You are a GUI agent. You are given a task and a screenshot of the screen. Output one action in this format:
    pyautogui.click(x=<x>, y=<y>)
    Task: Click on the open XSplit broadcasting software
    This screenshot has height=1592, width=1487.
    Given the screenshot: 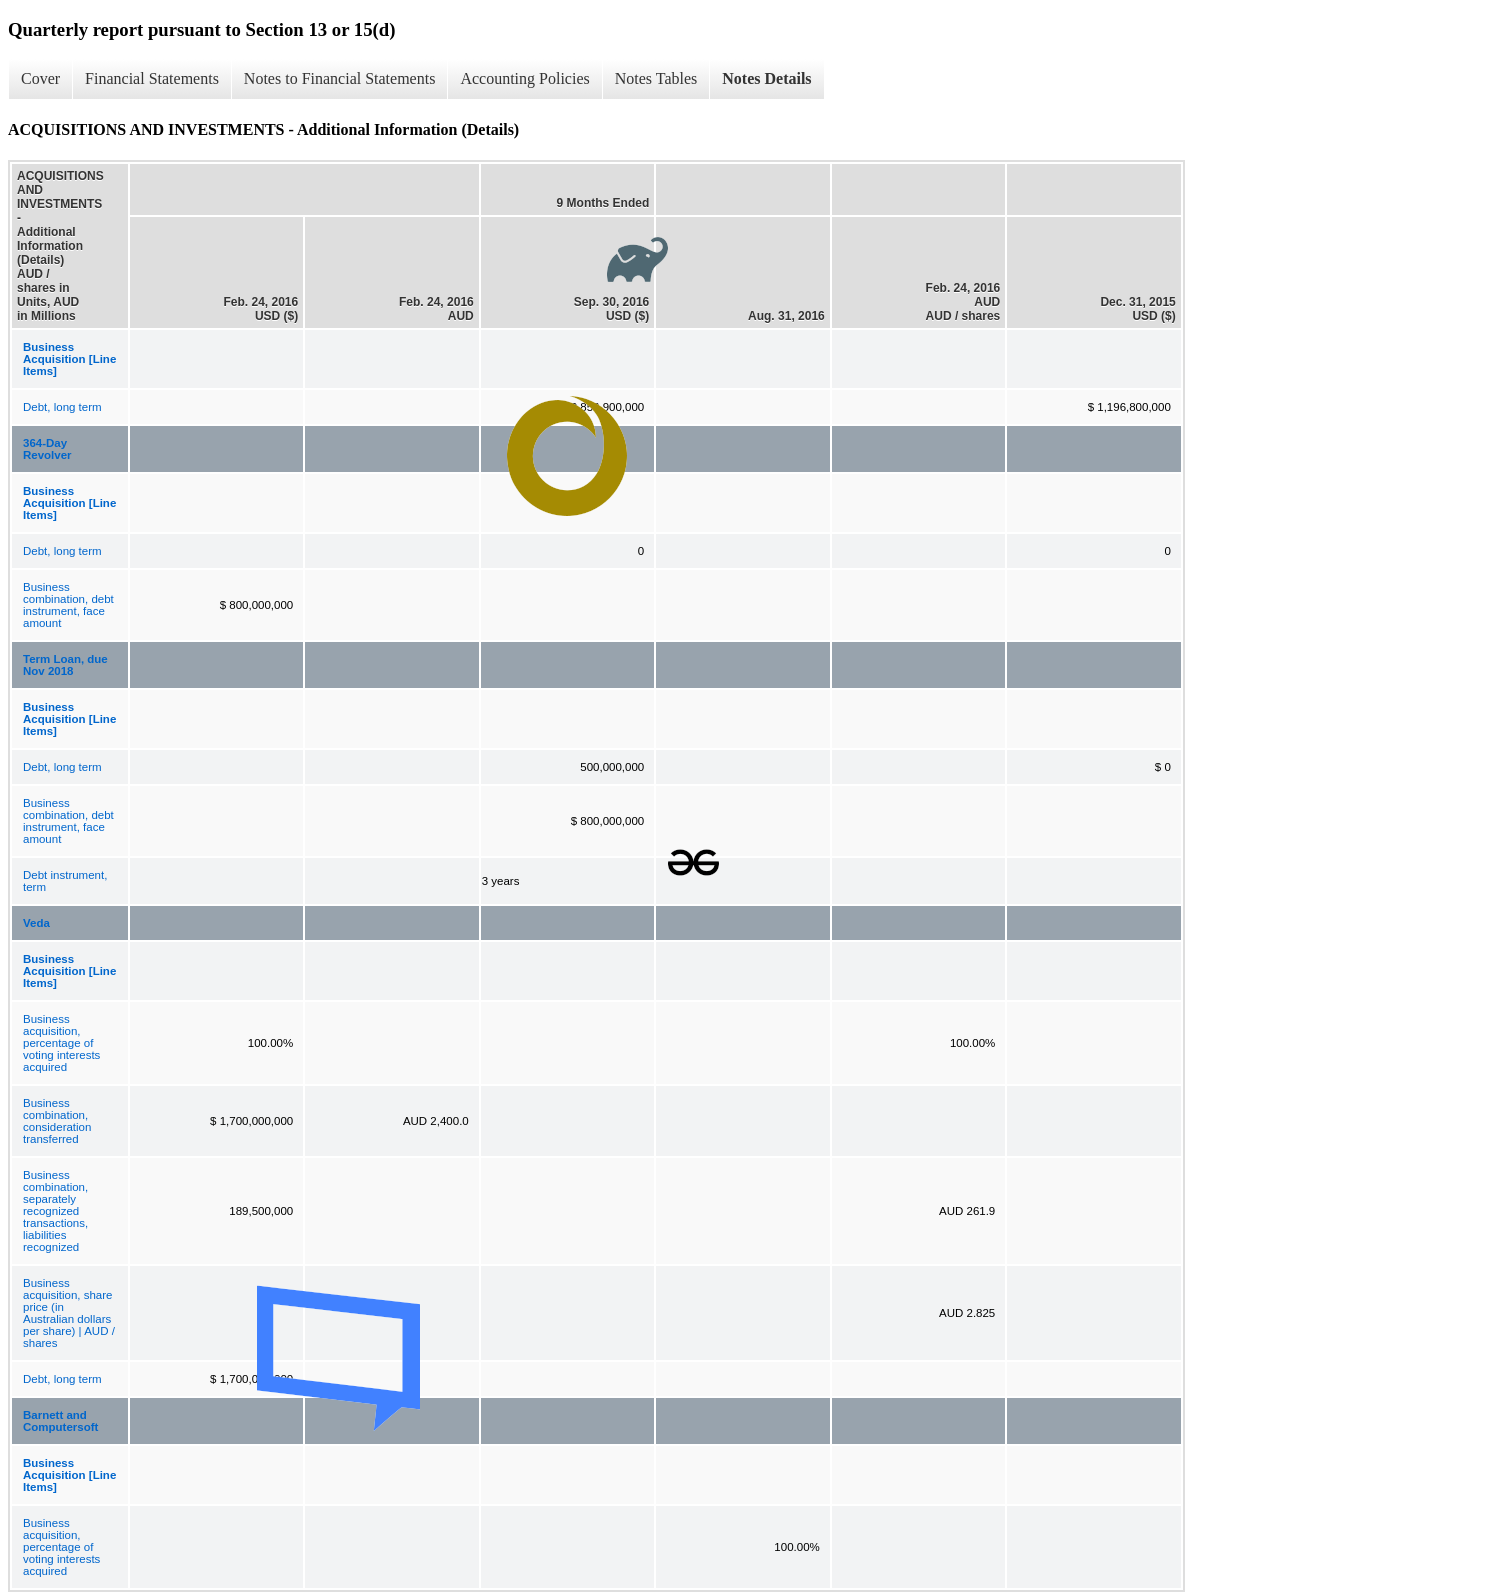 What is the action you would take?
    pyautogui.click(x=338, y=1358)
    